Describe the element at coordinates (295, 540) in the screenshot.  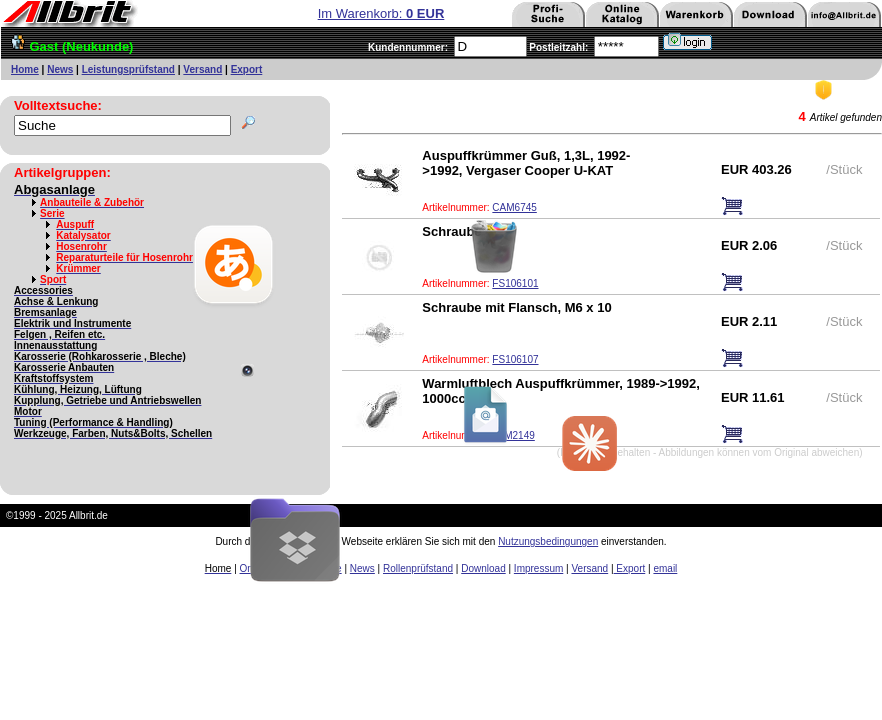
I see `open your Dropbox synced folder` at that location.